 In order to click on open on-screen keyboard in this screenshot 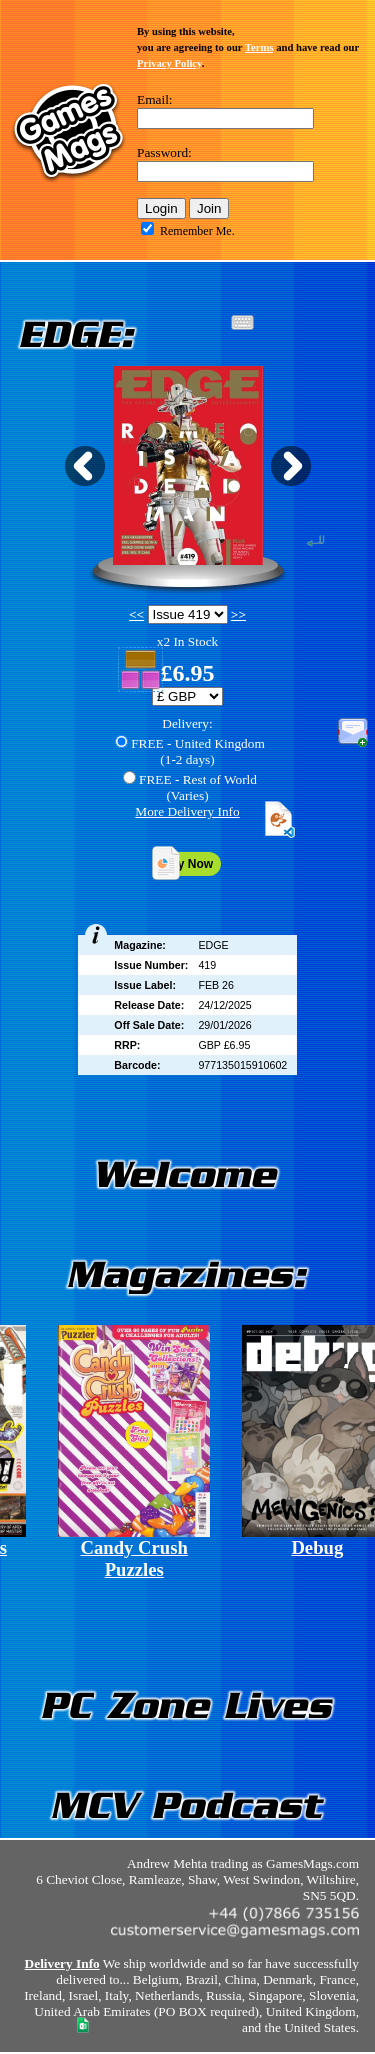, I will do `click(242, 322)`.